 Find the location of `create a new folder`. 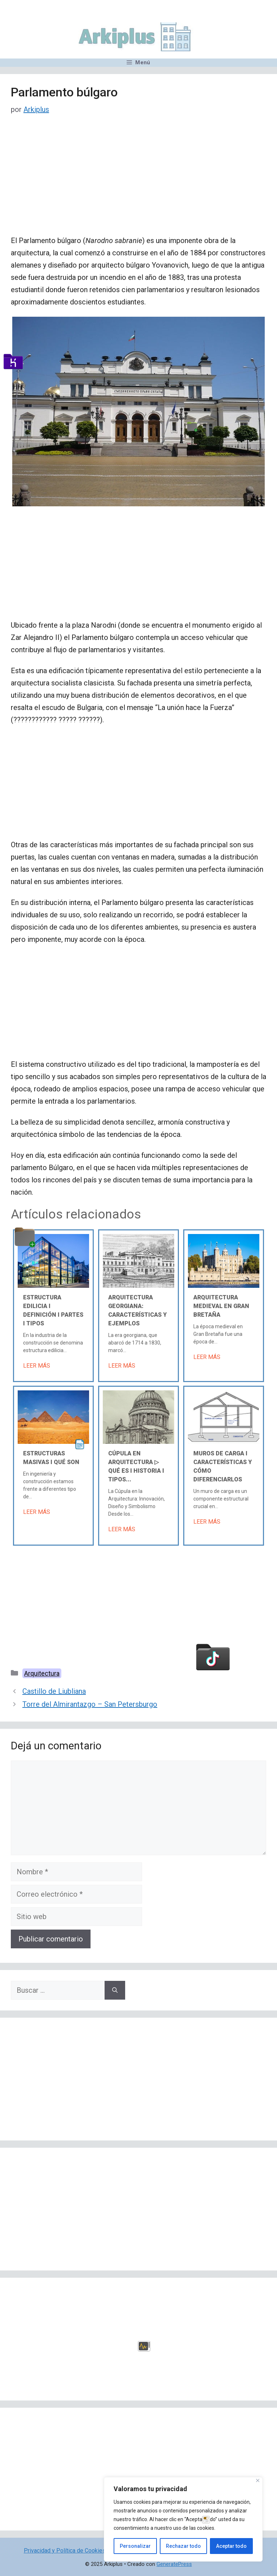

create a new folder is located at coordinates (25, 1237).